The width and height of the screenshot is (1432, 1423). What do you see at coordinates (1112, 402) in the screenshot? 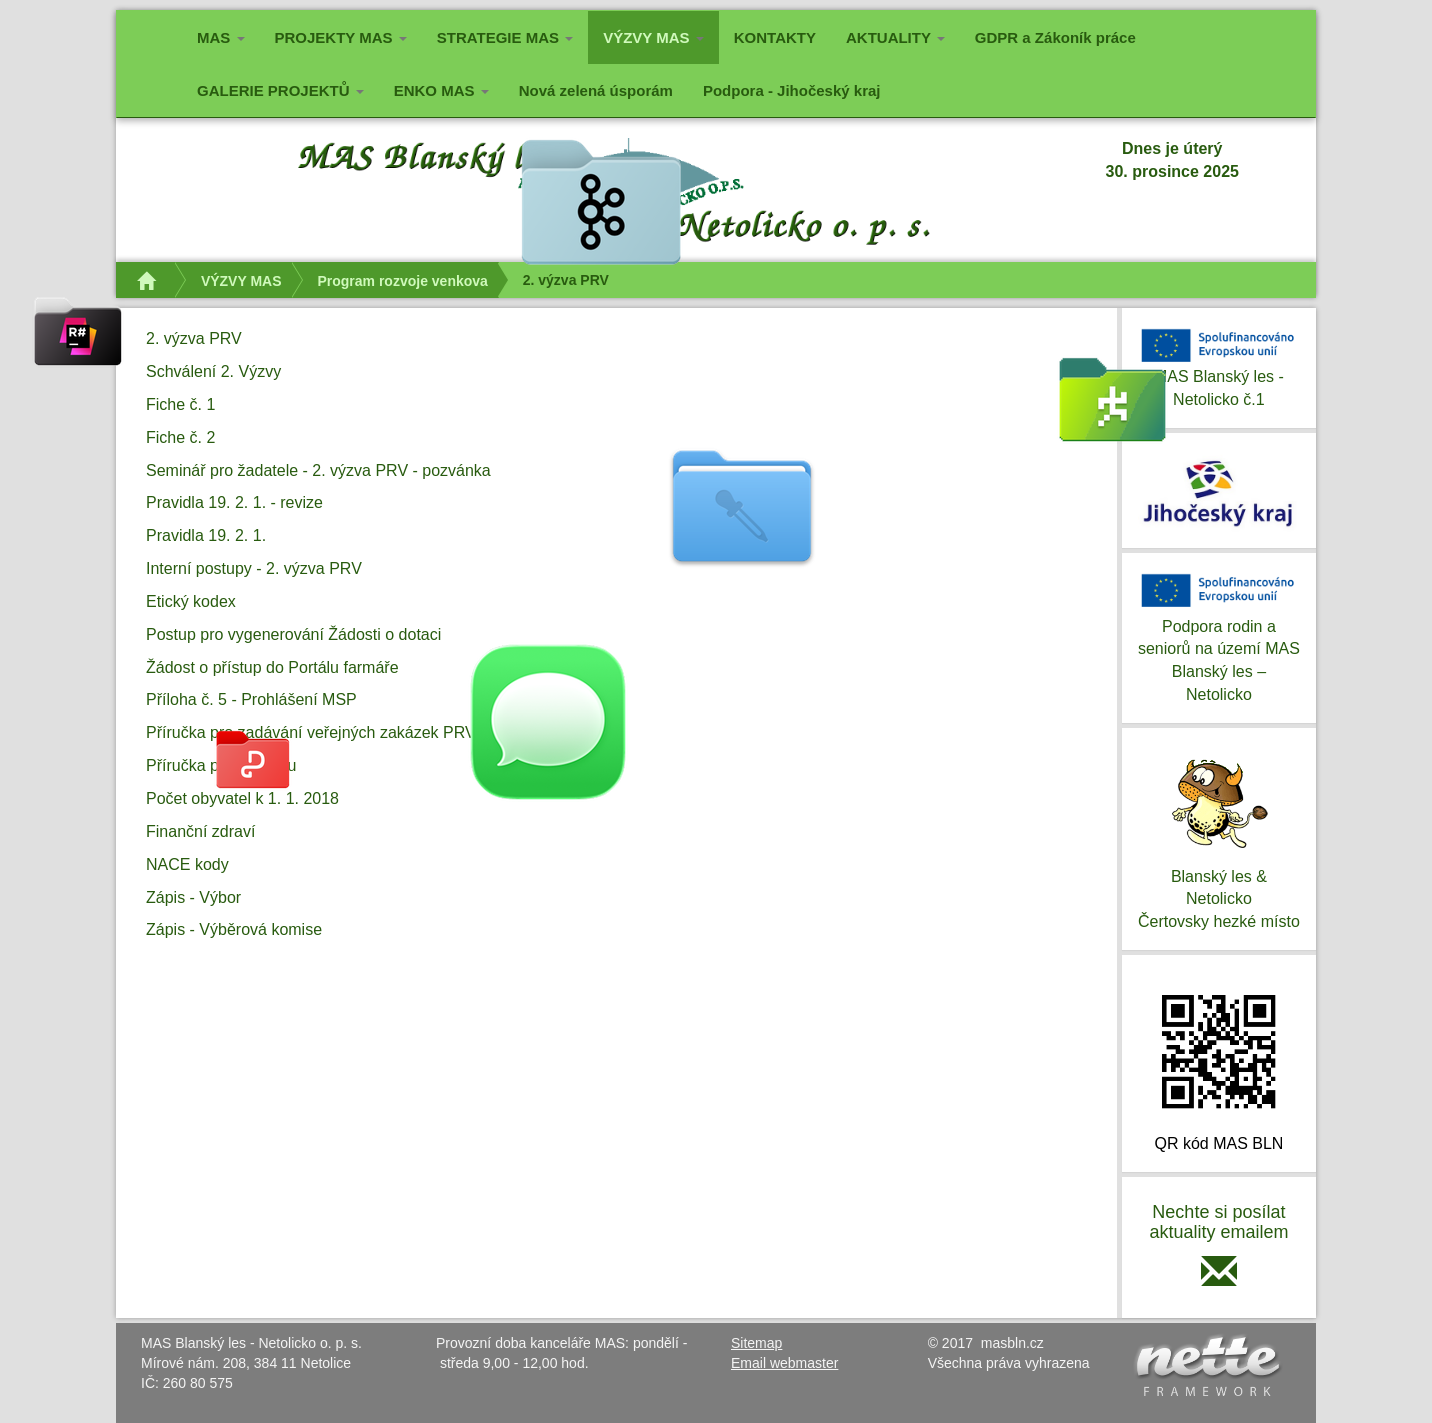
I see `open your GameJolt games folder` at bounding box center [1112, 402].